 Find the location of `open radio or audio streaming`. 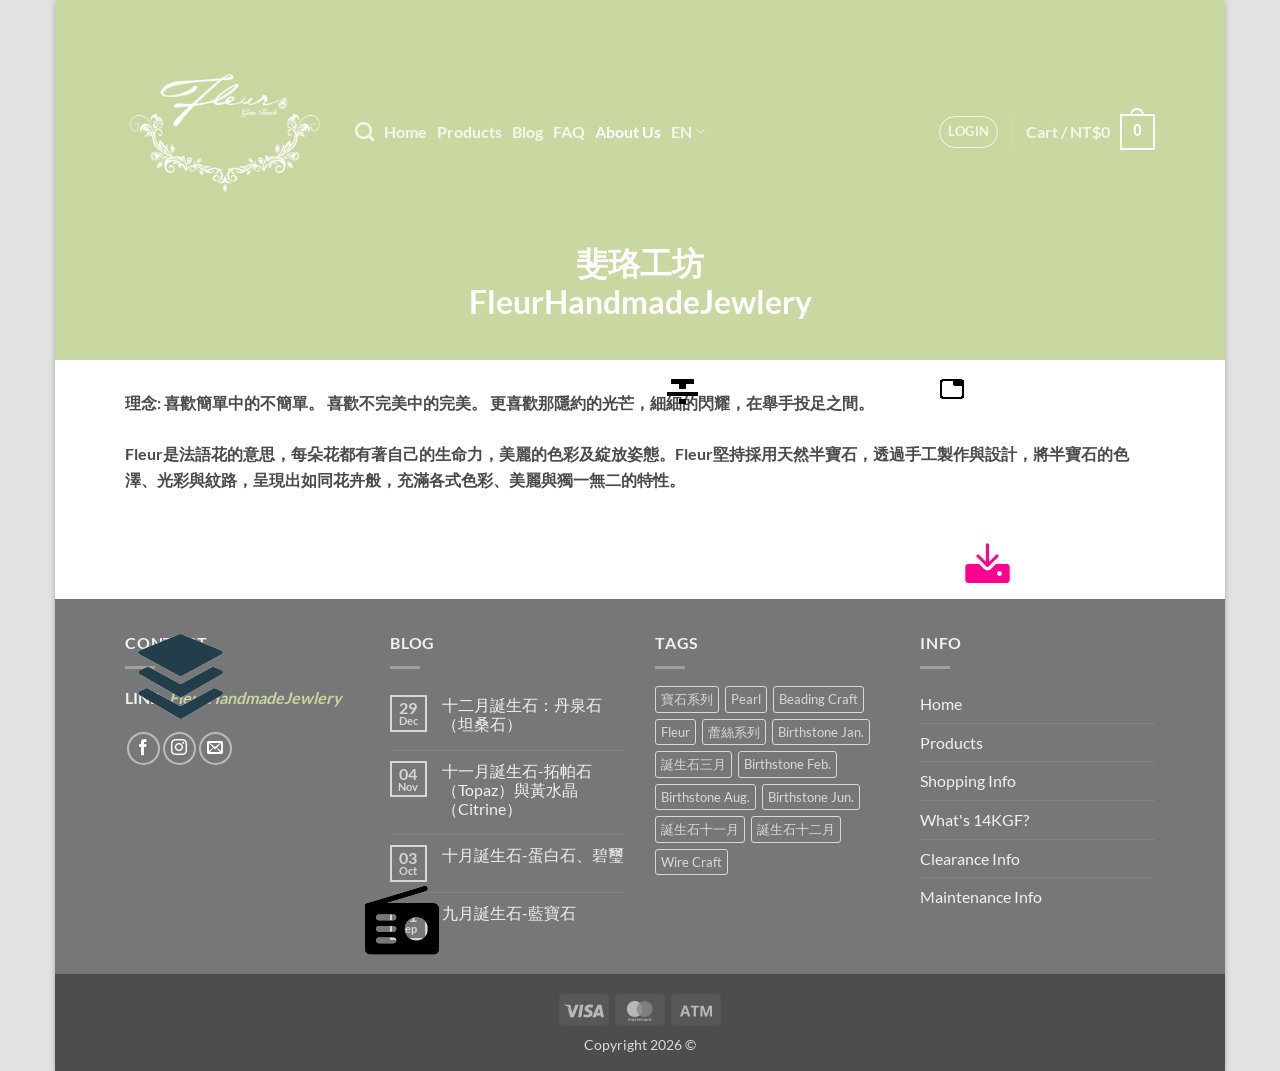

open radio or audio streaming is located at coordinates (402, 926).